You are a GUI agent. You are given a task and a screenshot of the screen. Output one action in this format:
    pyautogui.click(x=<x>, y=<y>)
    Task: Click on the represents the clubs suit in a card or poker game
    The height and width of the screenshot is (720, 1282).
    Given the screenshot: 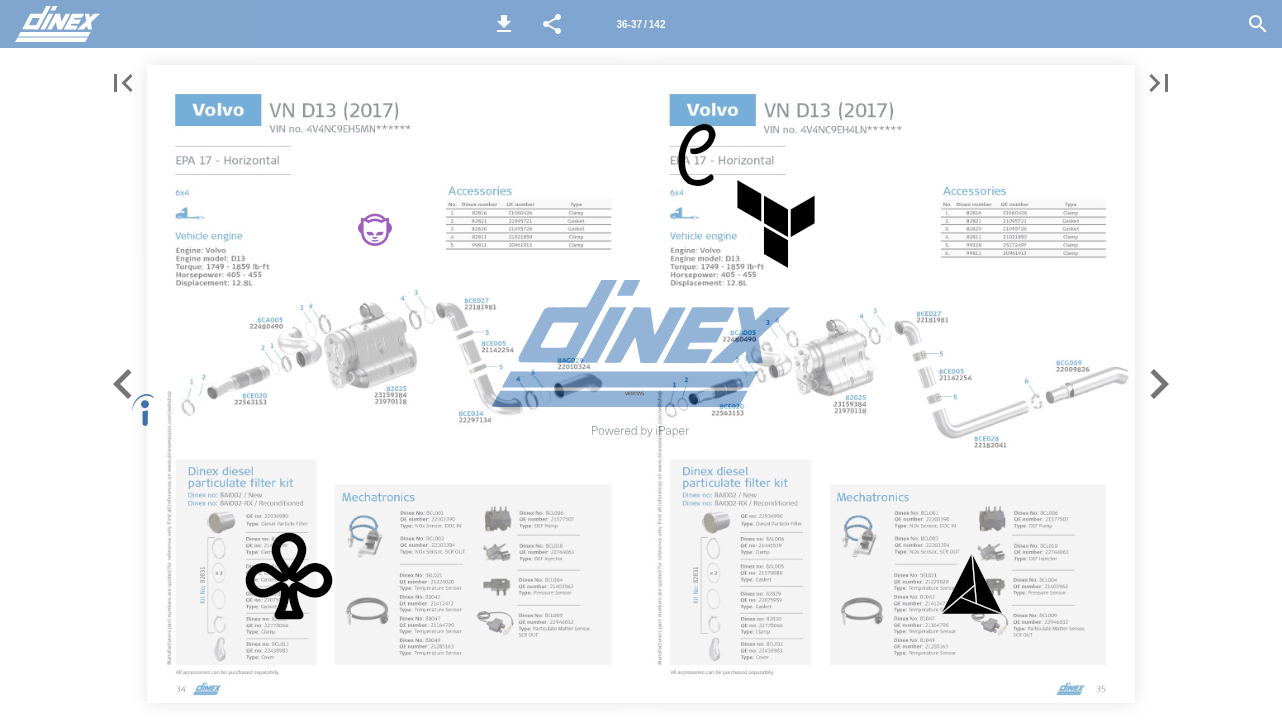 What is the action you would take?
    pyautogui.click(x=289, y=576)
    